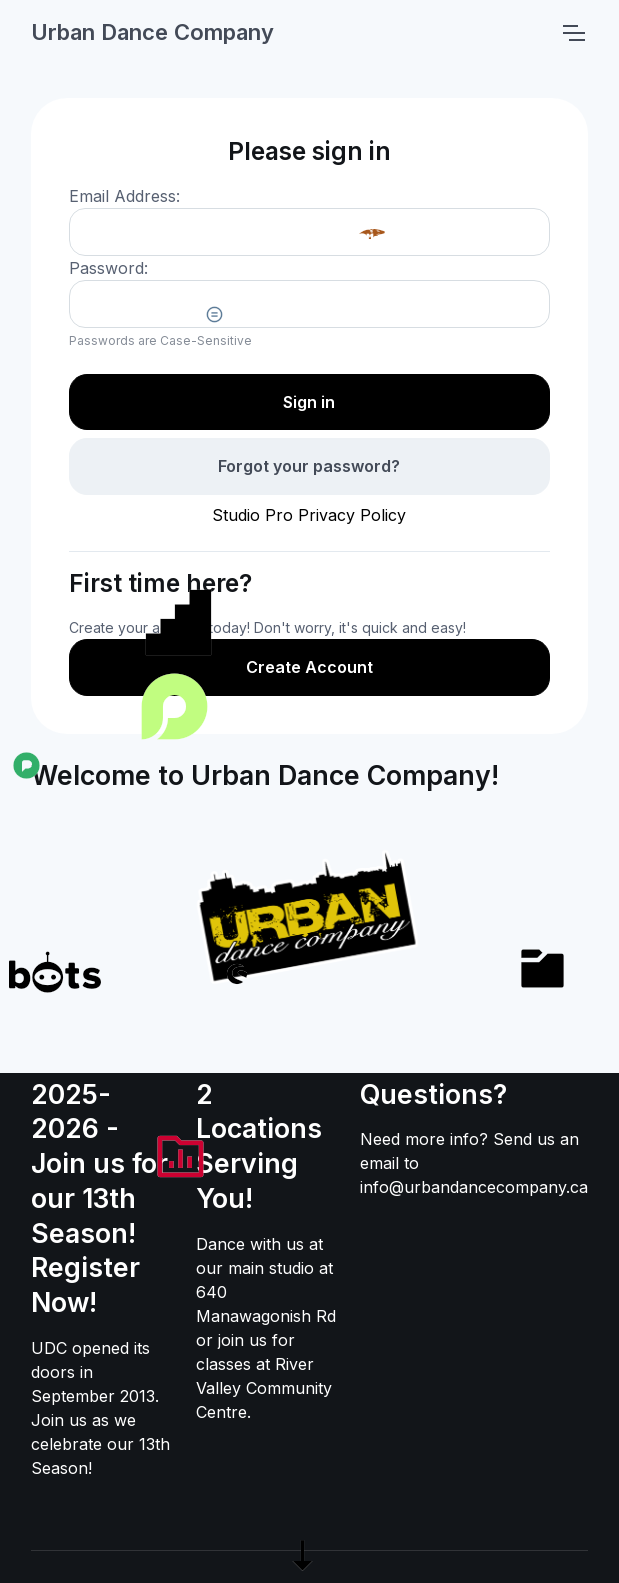 Image resolution: width=619 pixels, height=1583 pixels. What do you see at coordinates (55, 976) in the screenshot?
I see `bots platform logo` at bounding box center [55, 976].